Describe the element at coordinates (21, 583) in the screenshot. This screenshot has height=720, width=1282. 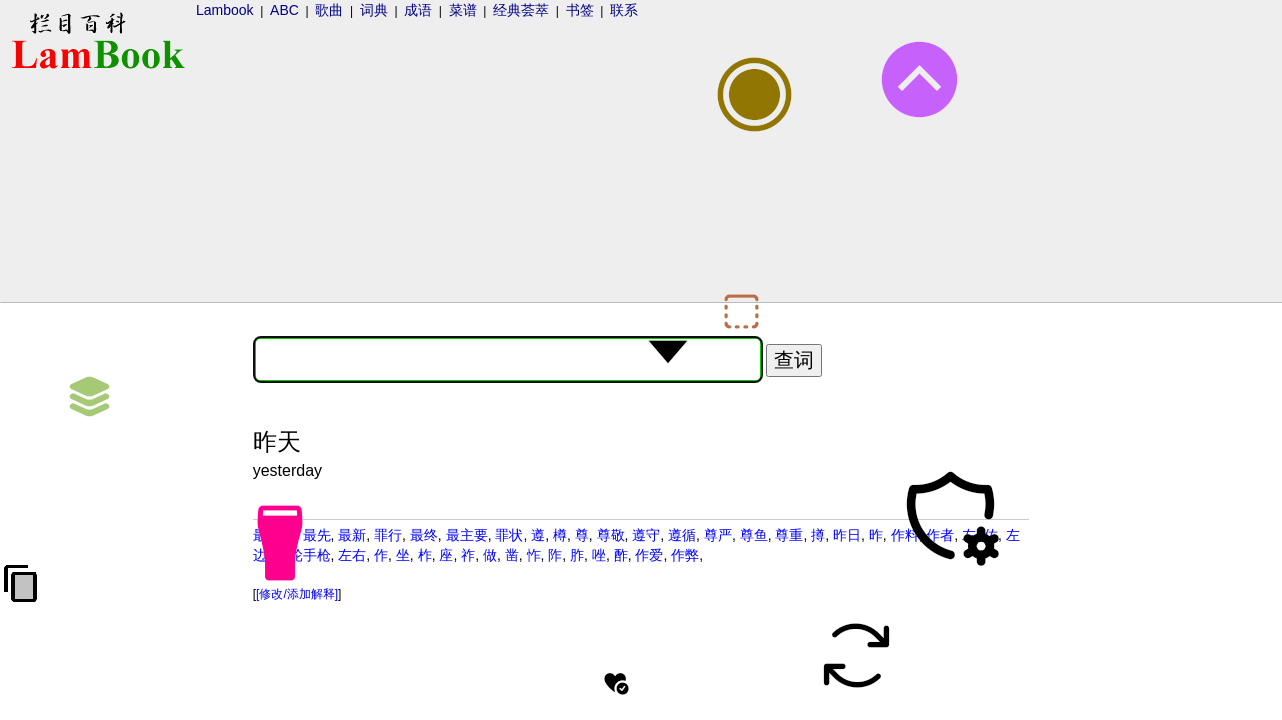
I see `copy to clipboard` at that location.